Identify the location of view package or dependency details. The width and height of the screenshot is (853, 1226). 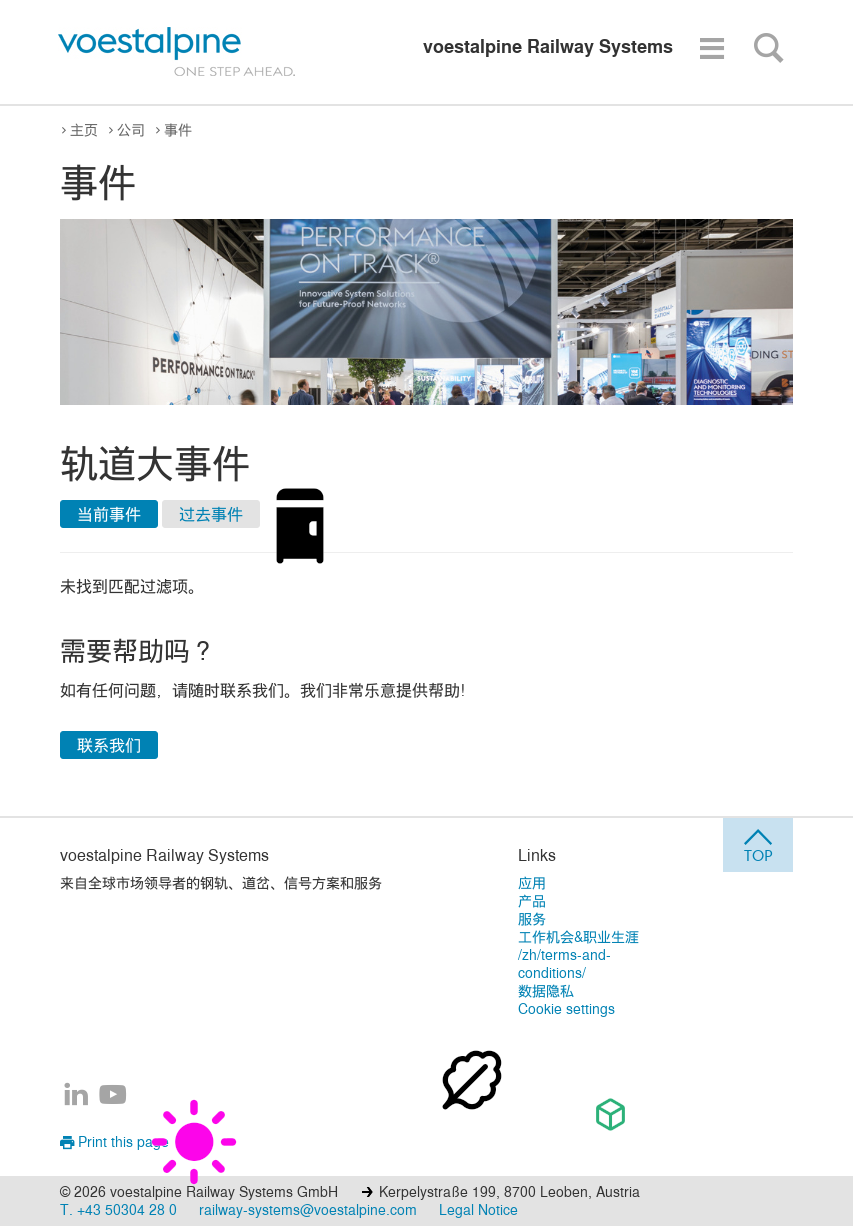
(610, 1114).